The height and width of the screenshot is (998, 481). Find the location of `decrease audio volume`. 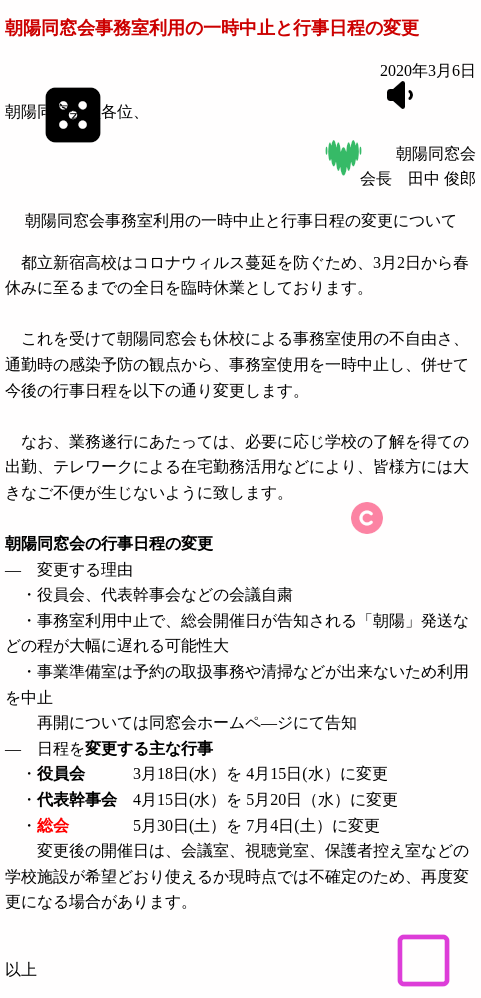

decrease audio volume is located at coordinates (401, 95).